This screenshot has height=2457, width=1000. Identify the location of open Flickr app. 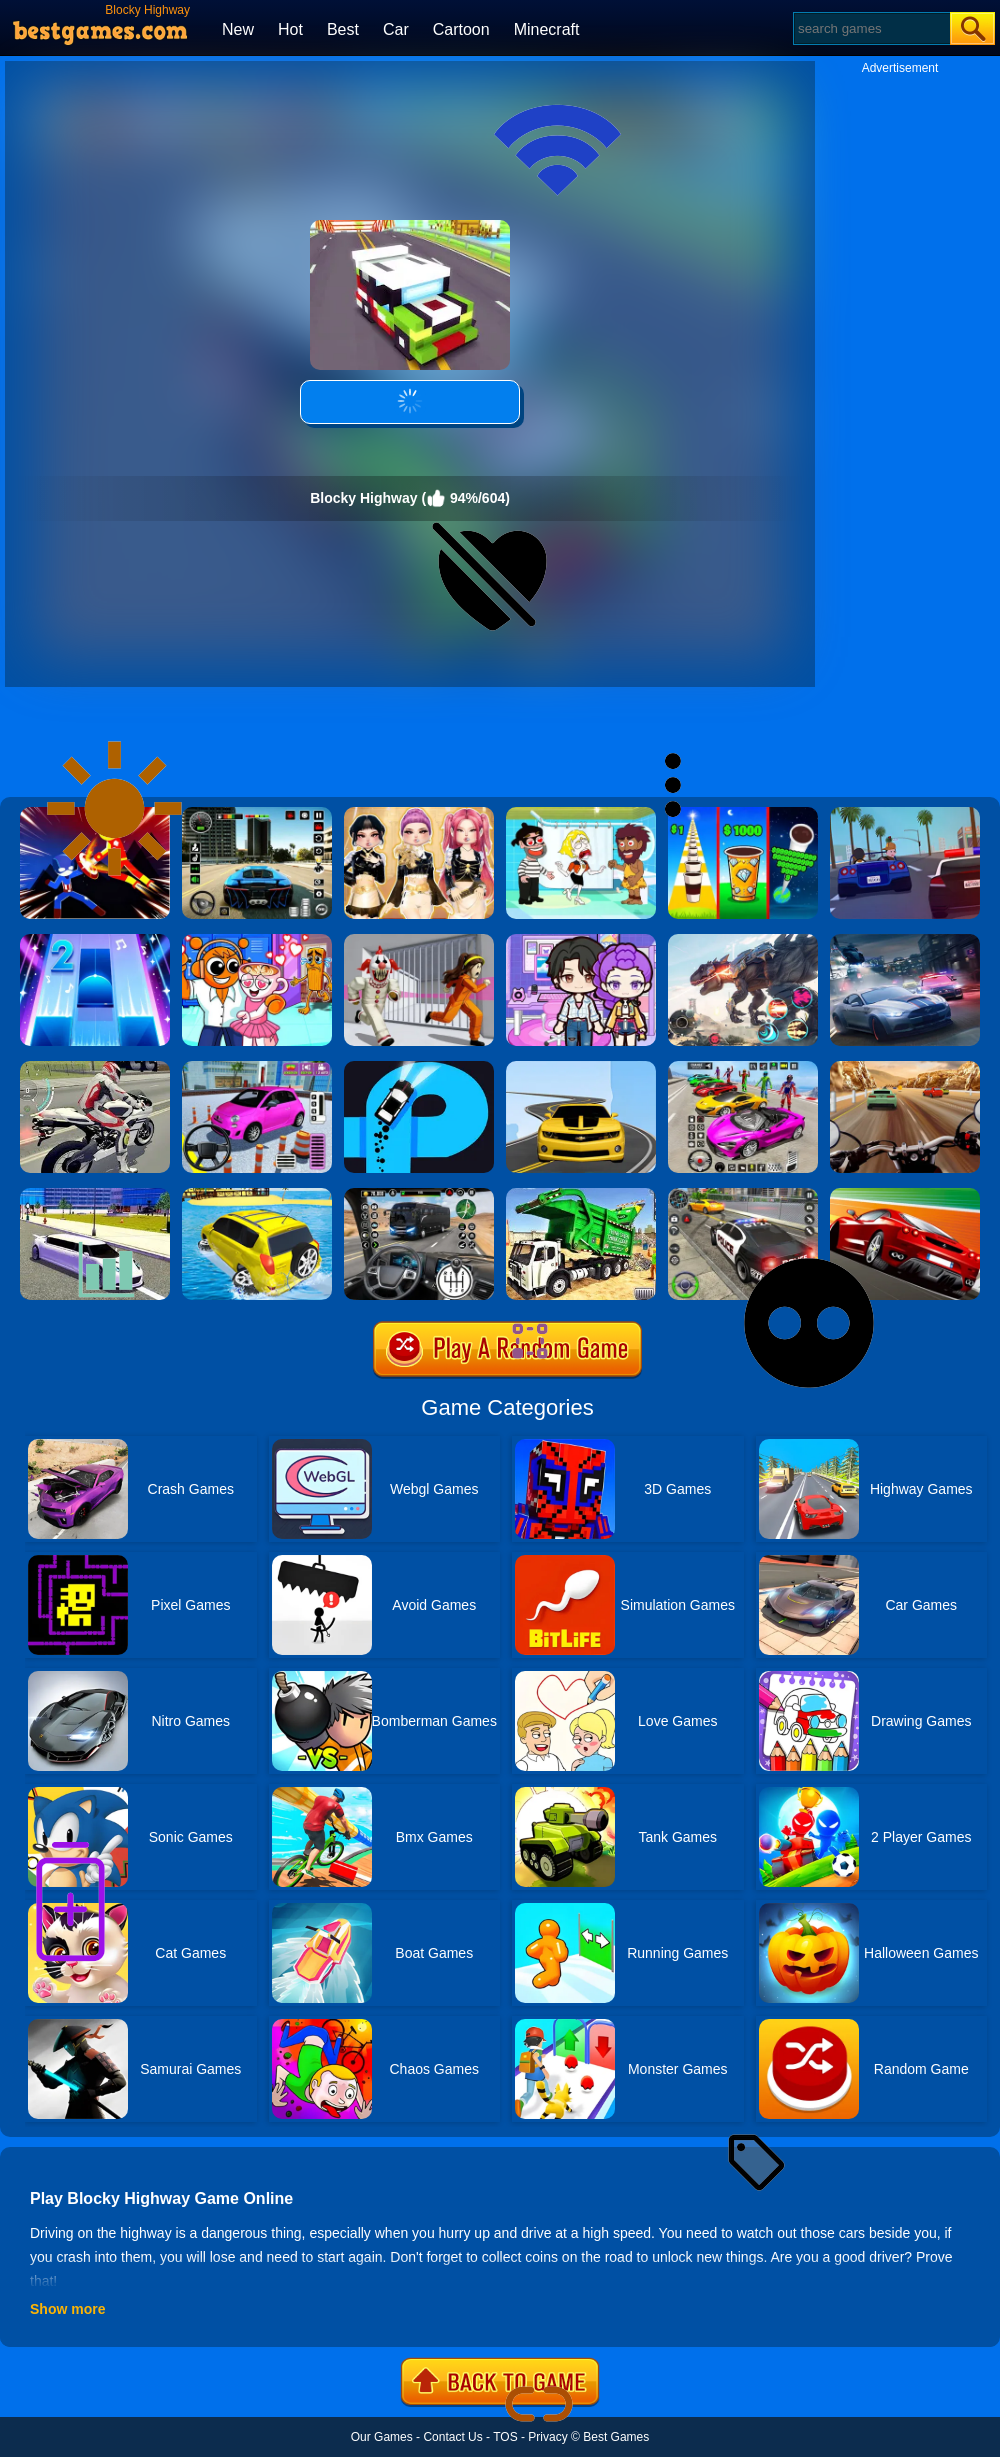
(809, 1323).